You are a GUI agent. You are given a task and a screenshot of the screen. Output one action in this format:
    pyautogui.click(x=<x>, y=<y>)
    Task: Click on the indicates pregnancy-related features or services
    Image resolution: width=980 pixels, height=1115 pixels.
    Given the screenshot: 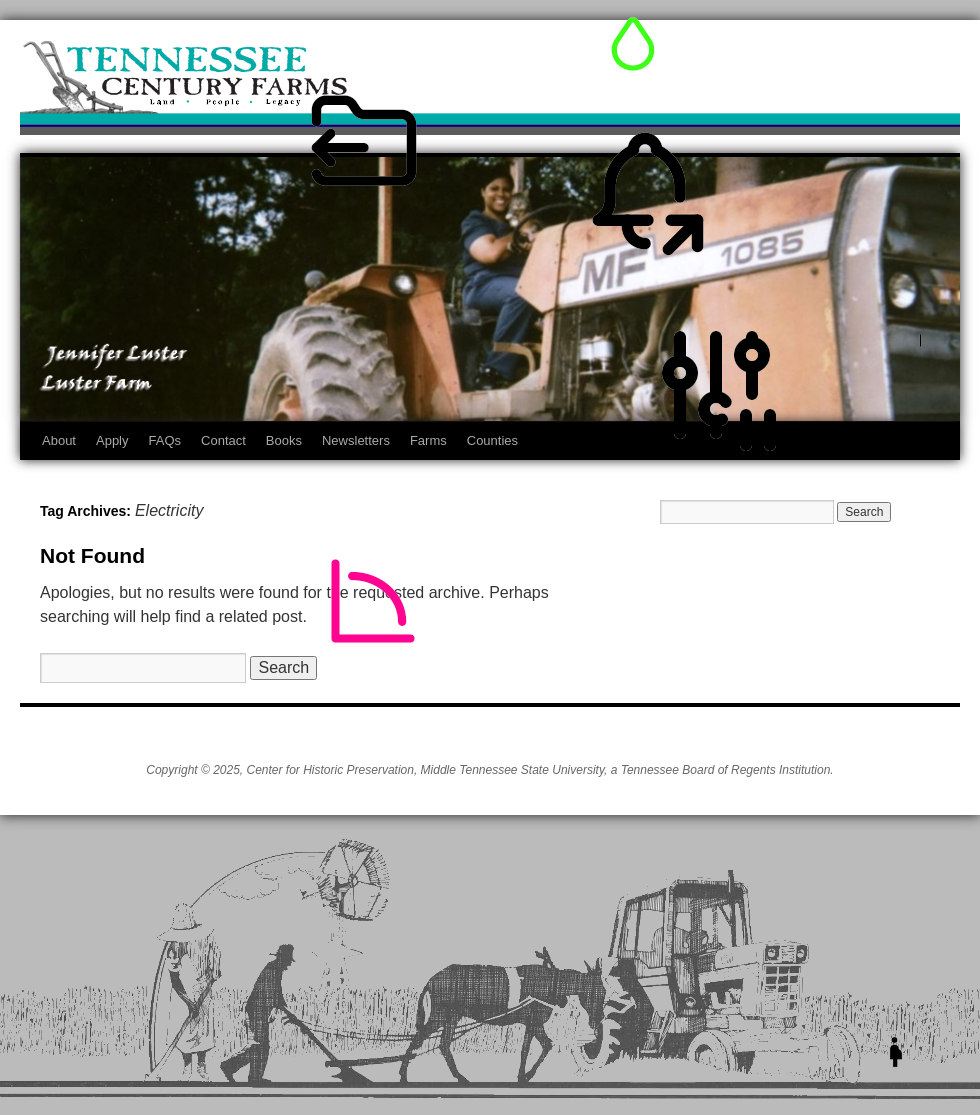 What is the action you would take?
    pyautogui.click(x=896, y=1052)
    